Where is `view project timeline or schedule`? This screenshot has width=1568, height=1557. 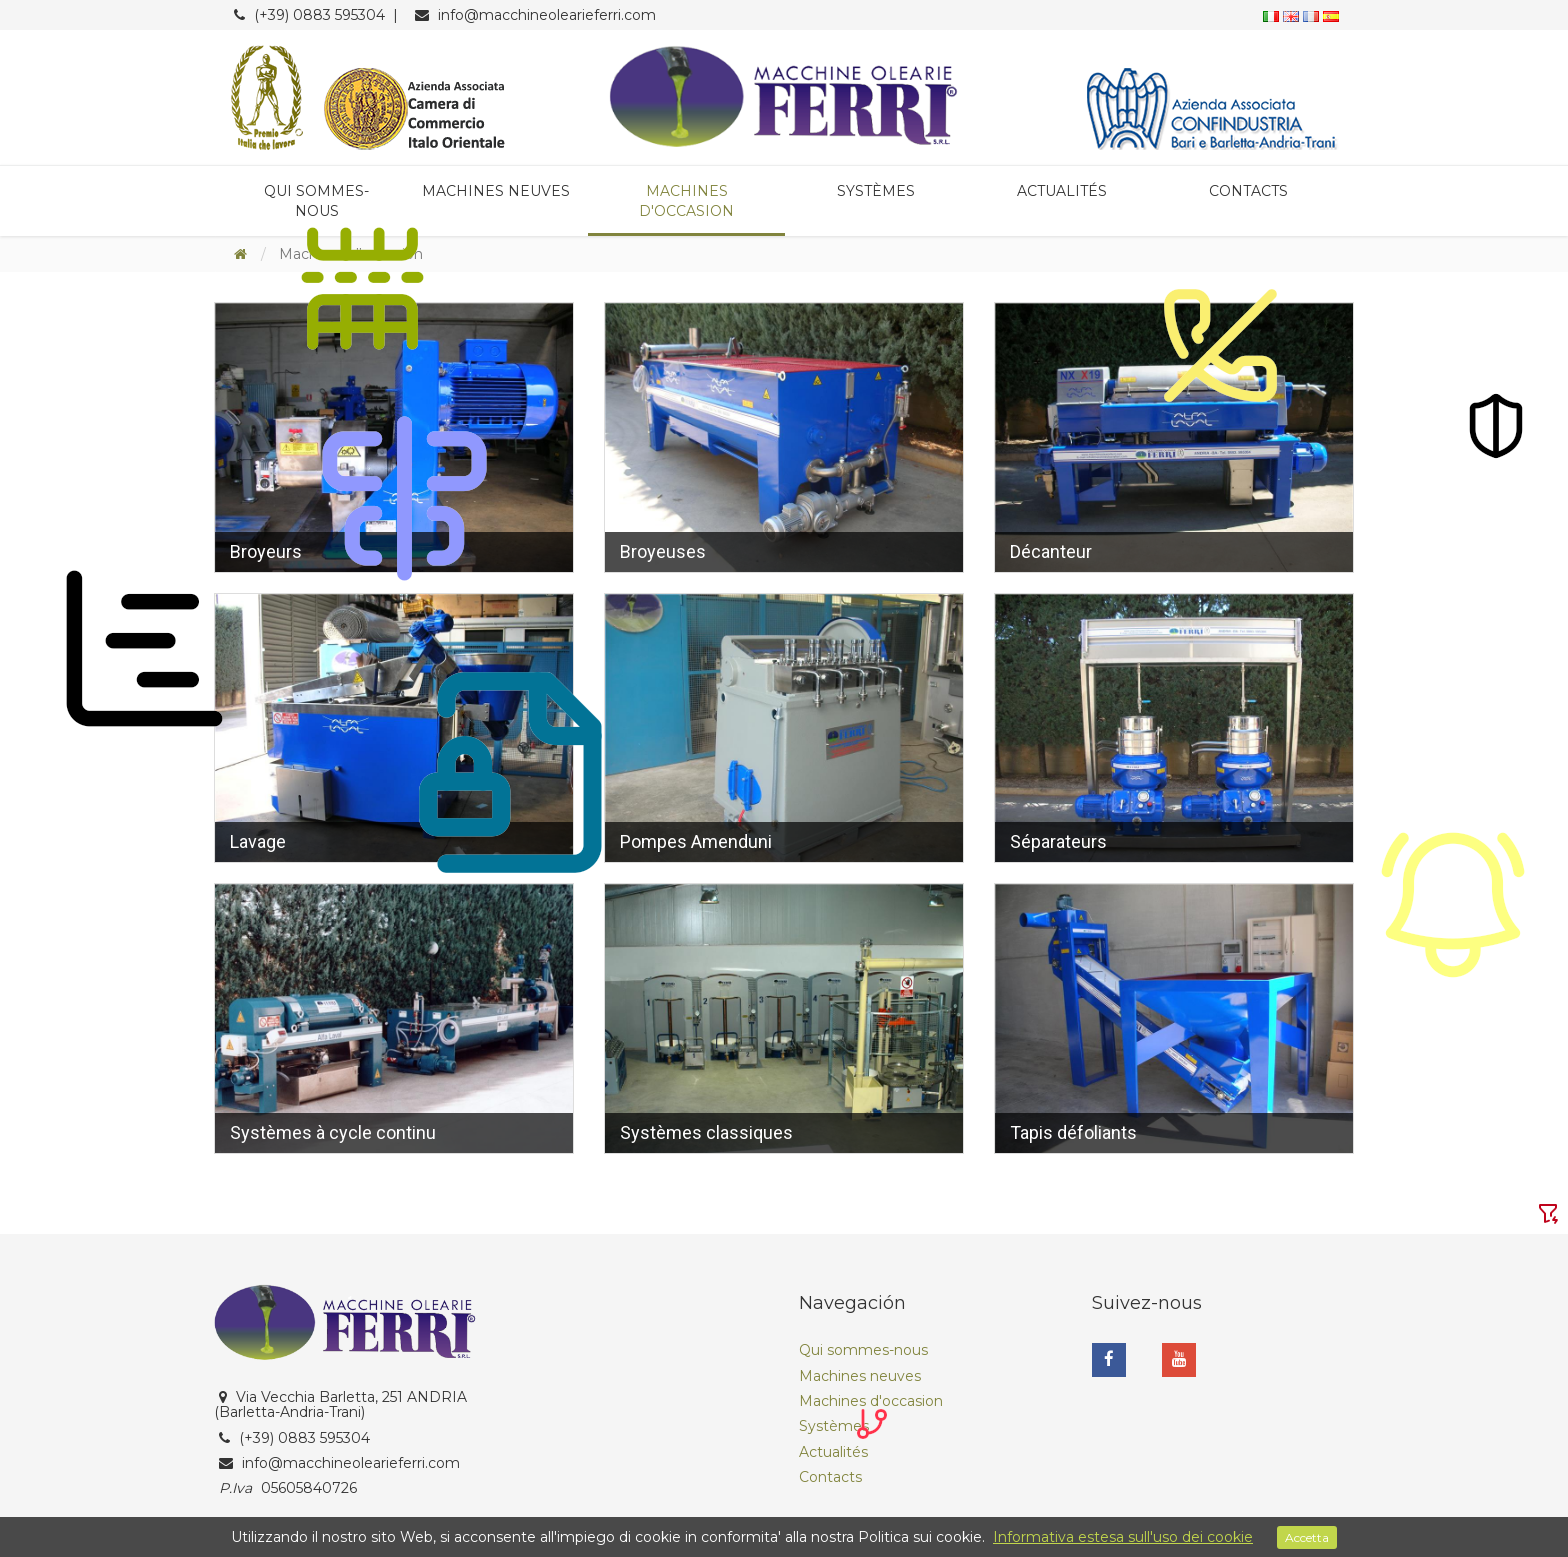 view project timeline or schedule is located at coordinates (144, 648).